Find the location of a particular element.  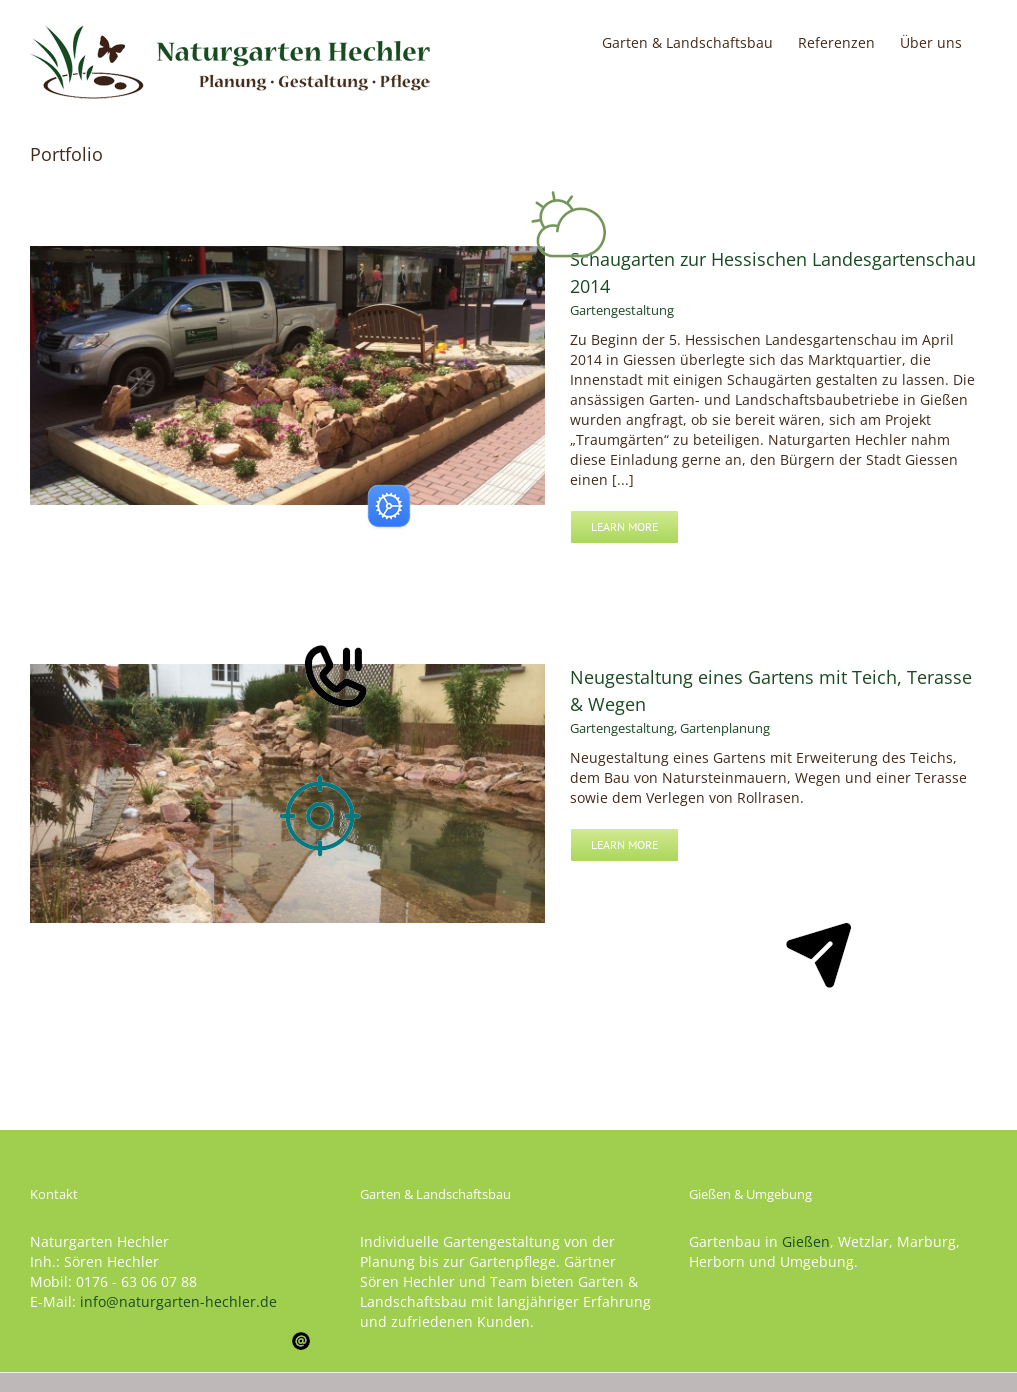

put current call on hold is located at coordinates (337, 675).